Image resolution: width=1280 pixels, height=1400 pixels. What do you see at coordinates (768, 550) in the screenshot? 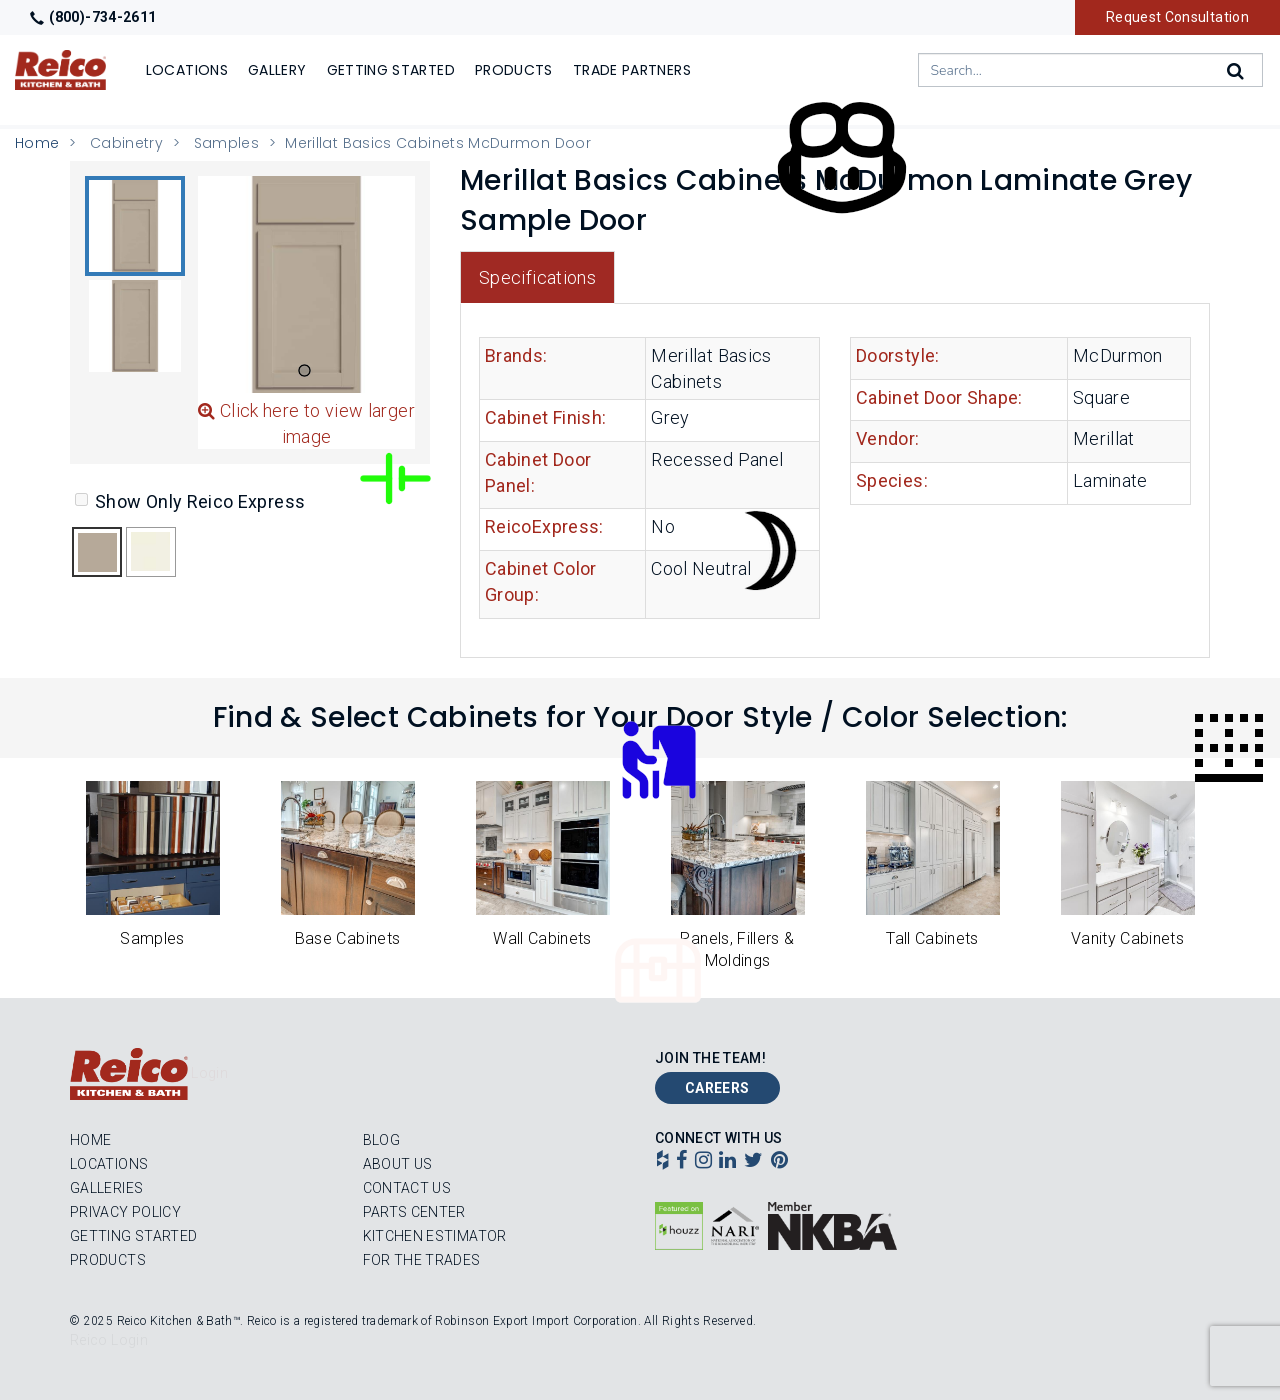
I see `toggle dark mode or night theme` at bounding box center [768, 550].